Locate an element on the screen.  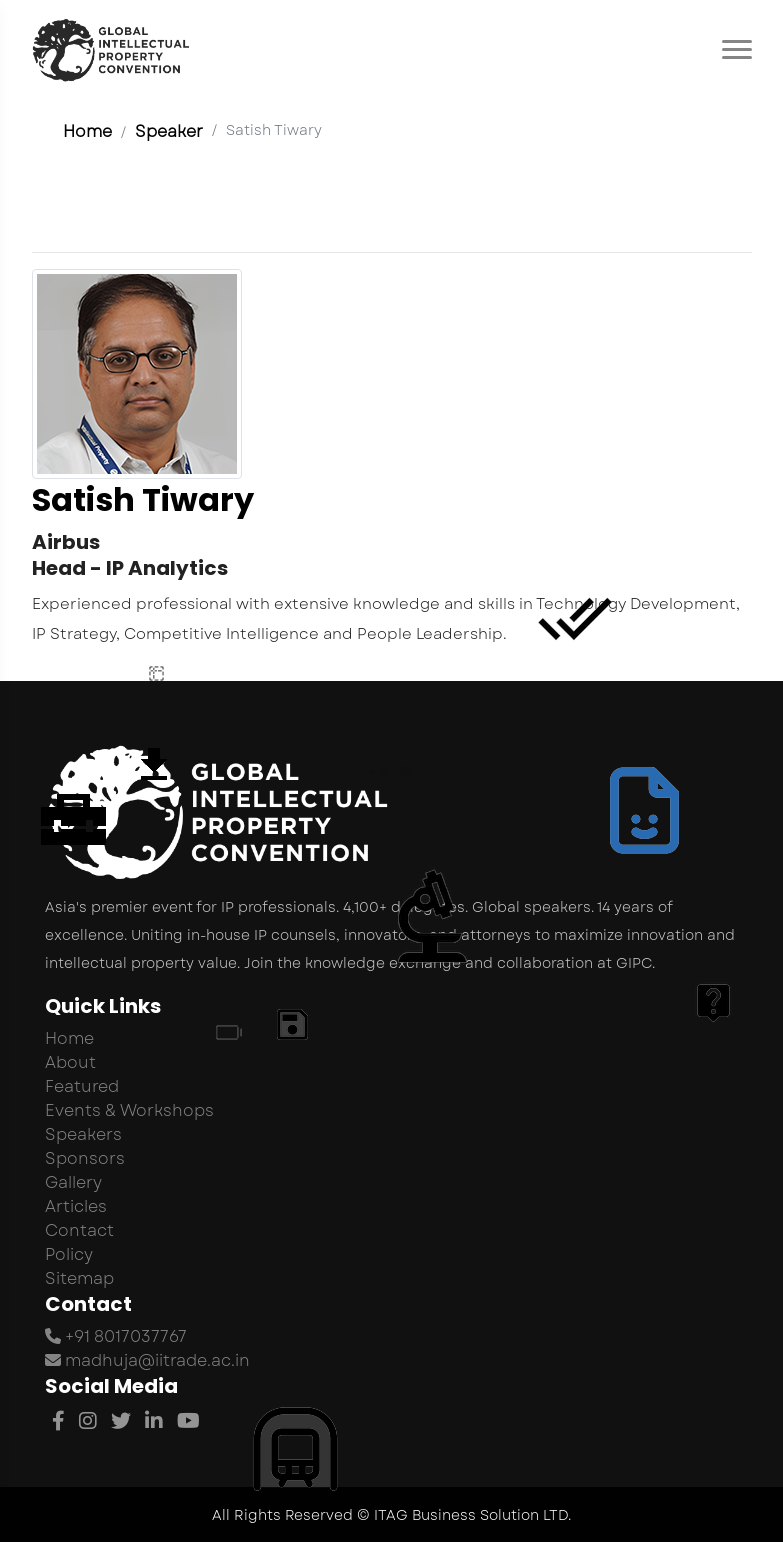
download a file or app is located at coordinates (154, 765).